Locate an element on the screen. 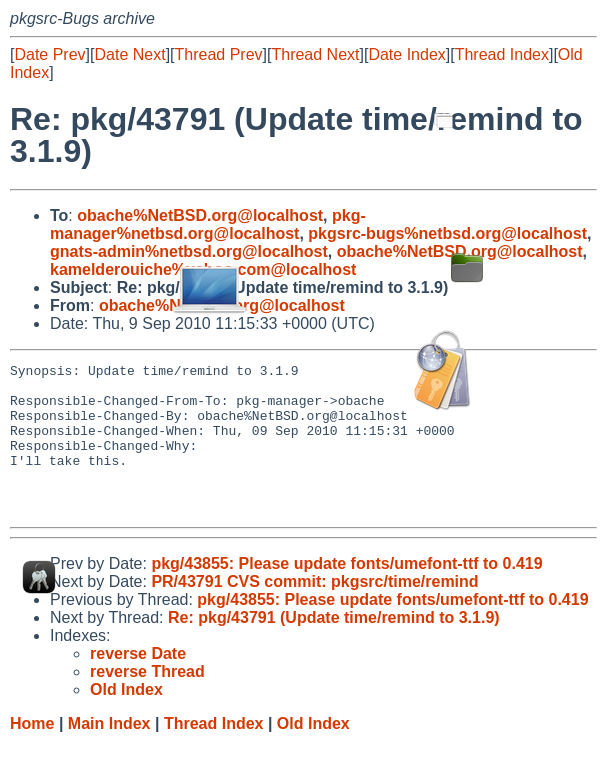 Image resolution: width=607 pixels, height=773 pixels. represents an apple ibook g4 laptop device is located at coordinates (209, 289).